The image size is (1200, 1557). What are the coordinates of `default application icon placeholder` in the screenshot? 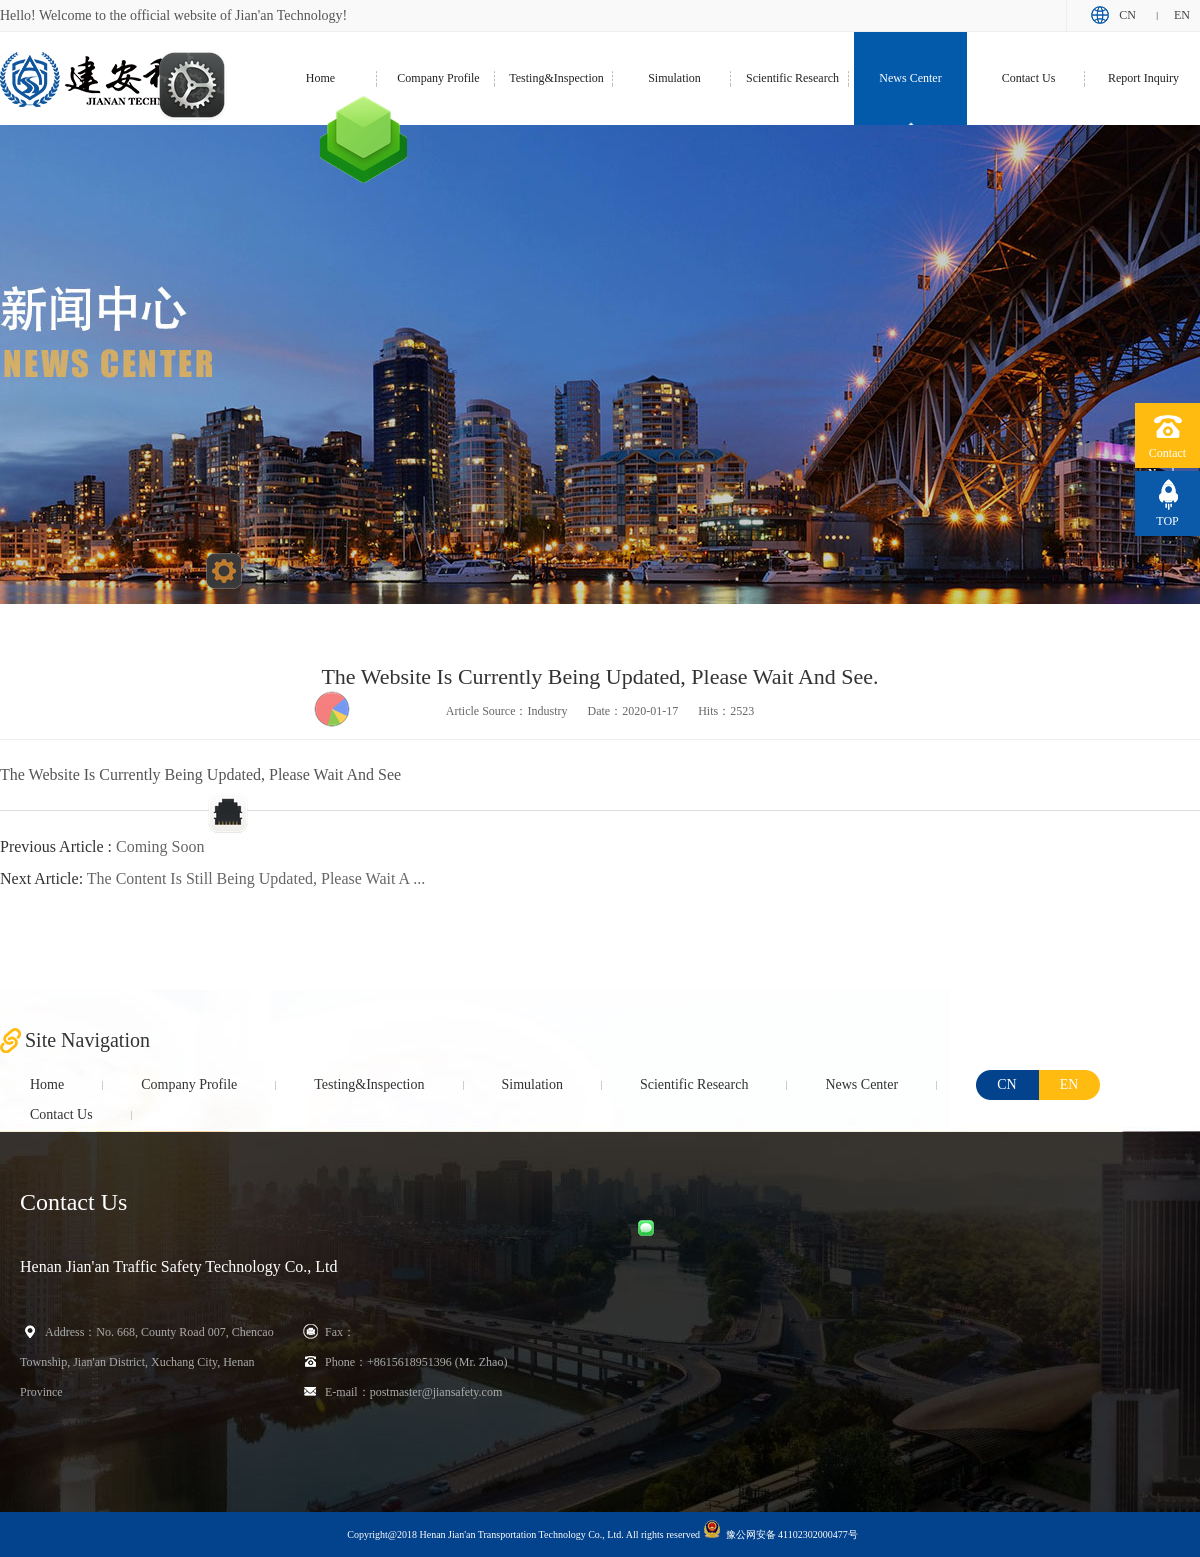 It's located at (192, 85).